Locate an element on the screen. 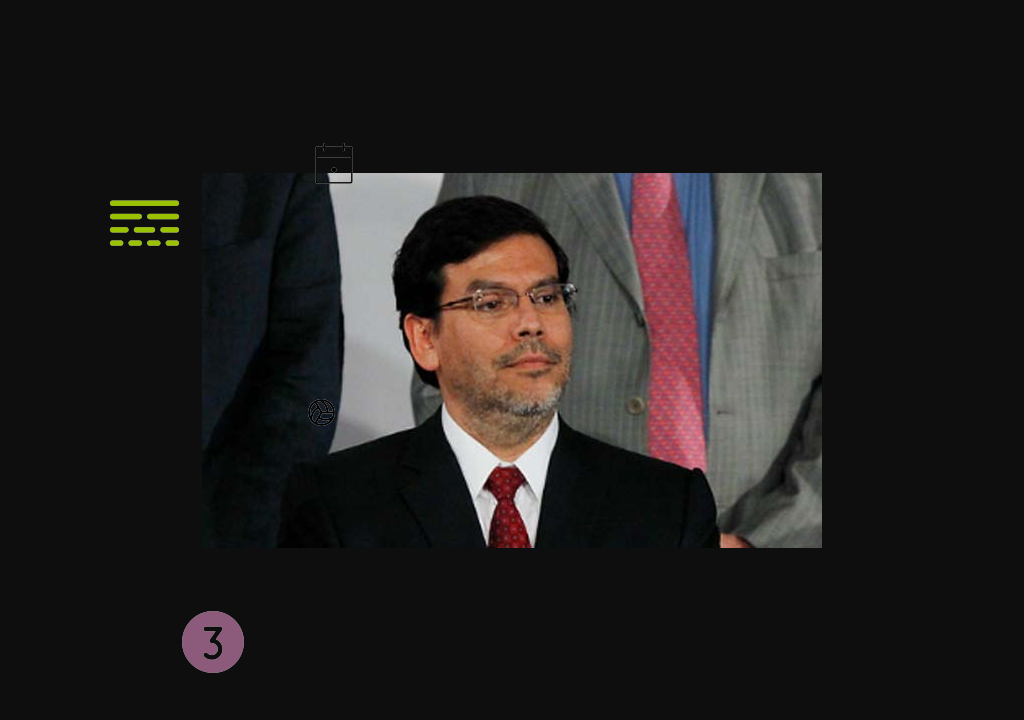 The image size is (1024, 720). indicates step three in a multi-step process is located at coordinates (213, 642).